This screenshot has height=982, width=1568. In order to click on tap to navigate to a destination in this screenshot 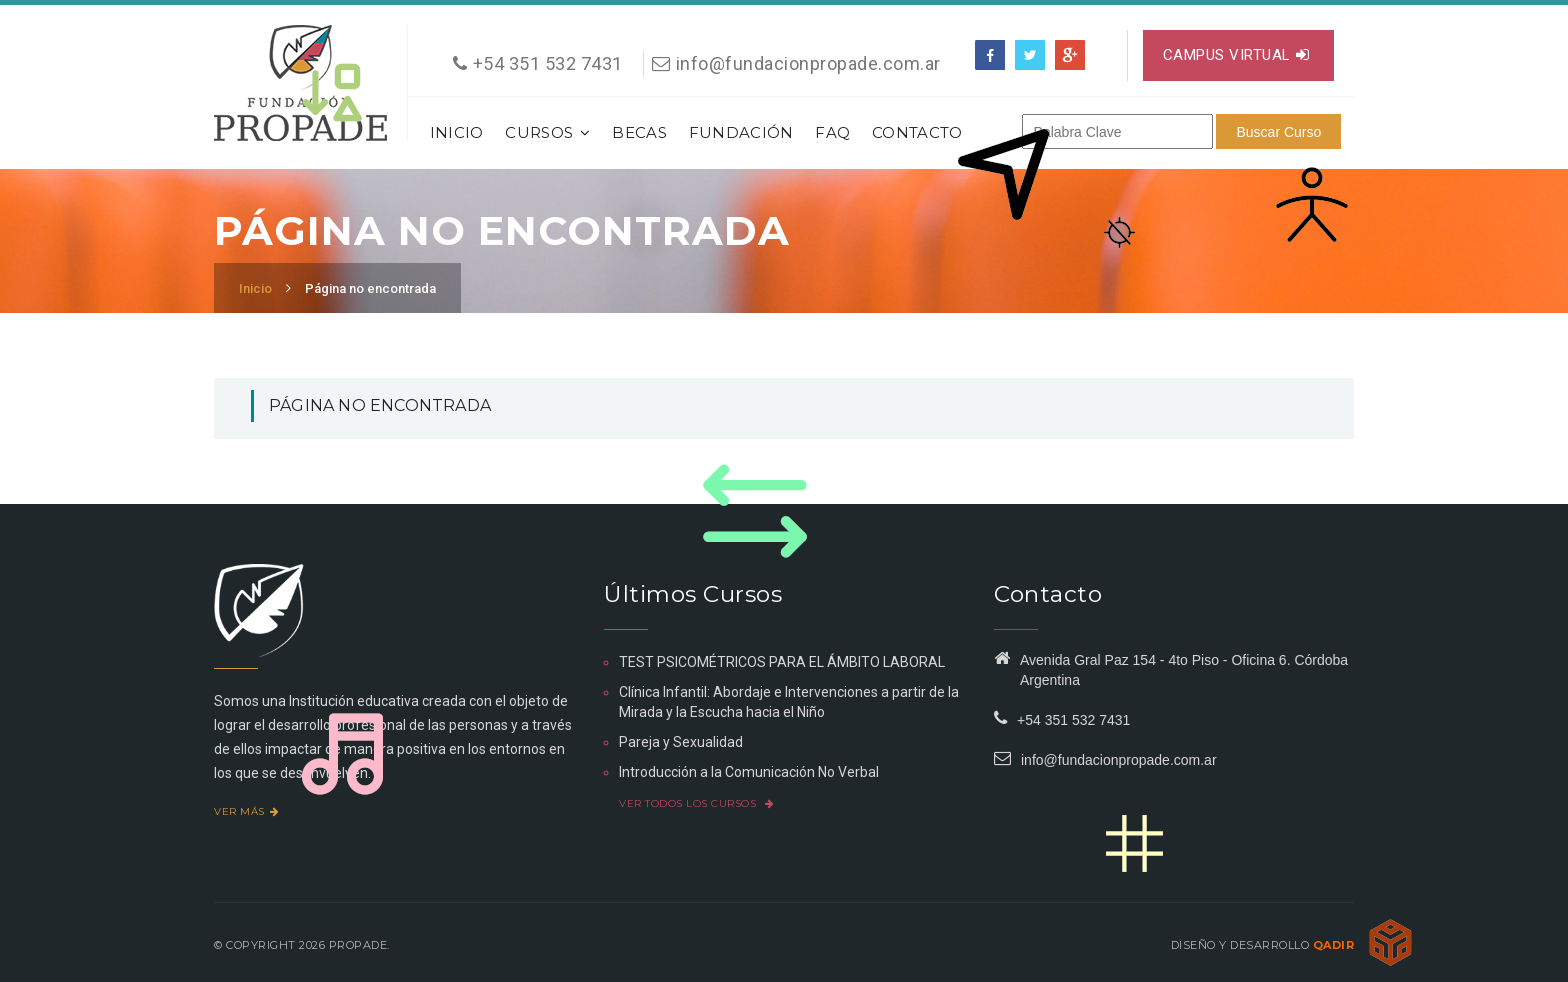, I will do `click(1008, 169)`.